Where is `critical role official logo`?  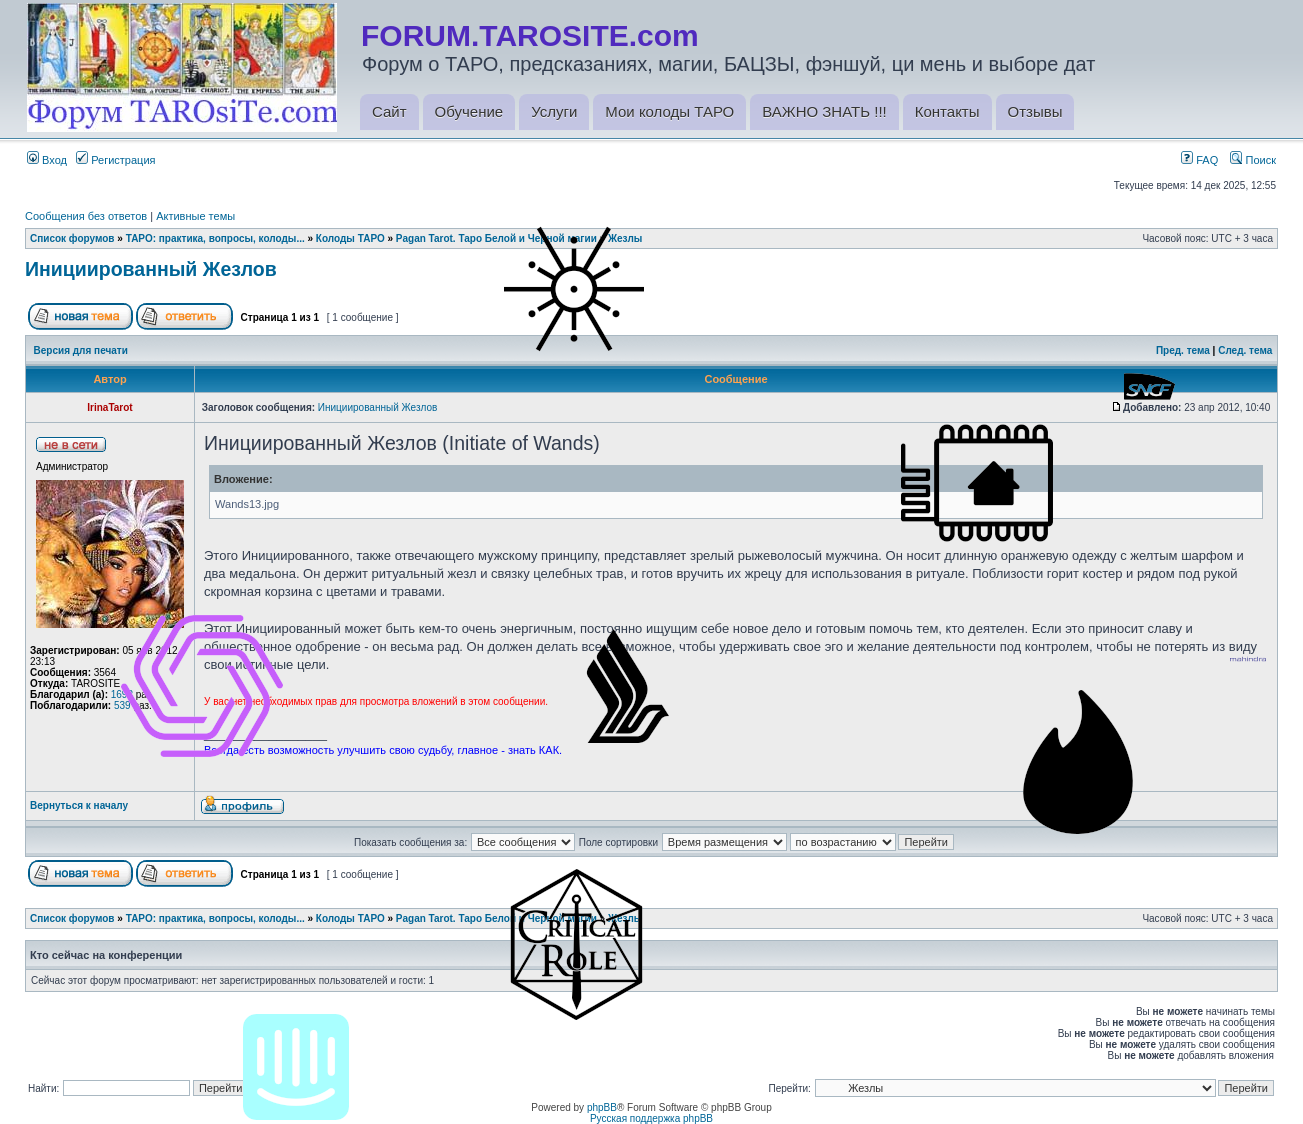
critical role official logo is located at coordinates (576, 944).